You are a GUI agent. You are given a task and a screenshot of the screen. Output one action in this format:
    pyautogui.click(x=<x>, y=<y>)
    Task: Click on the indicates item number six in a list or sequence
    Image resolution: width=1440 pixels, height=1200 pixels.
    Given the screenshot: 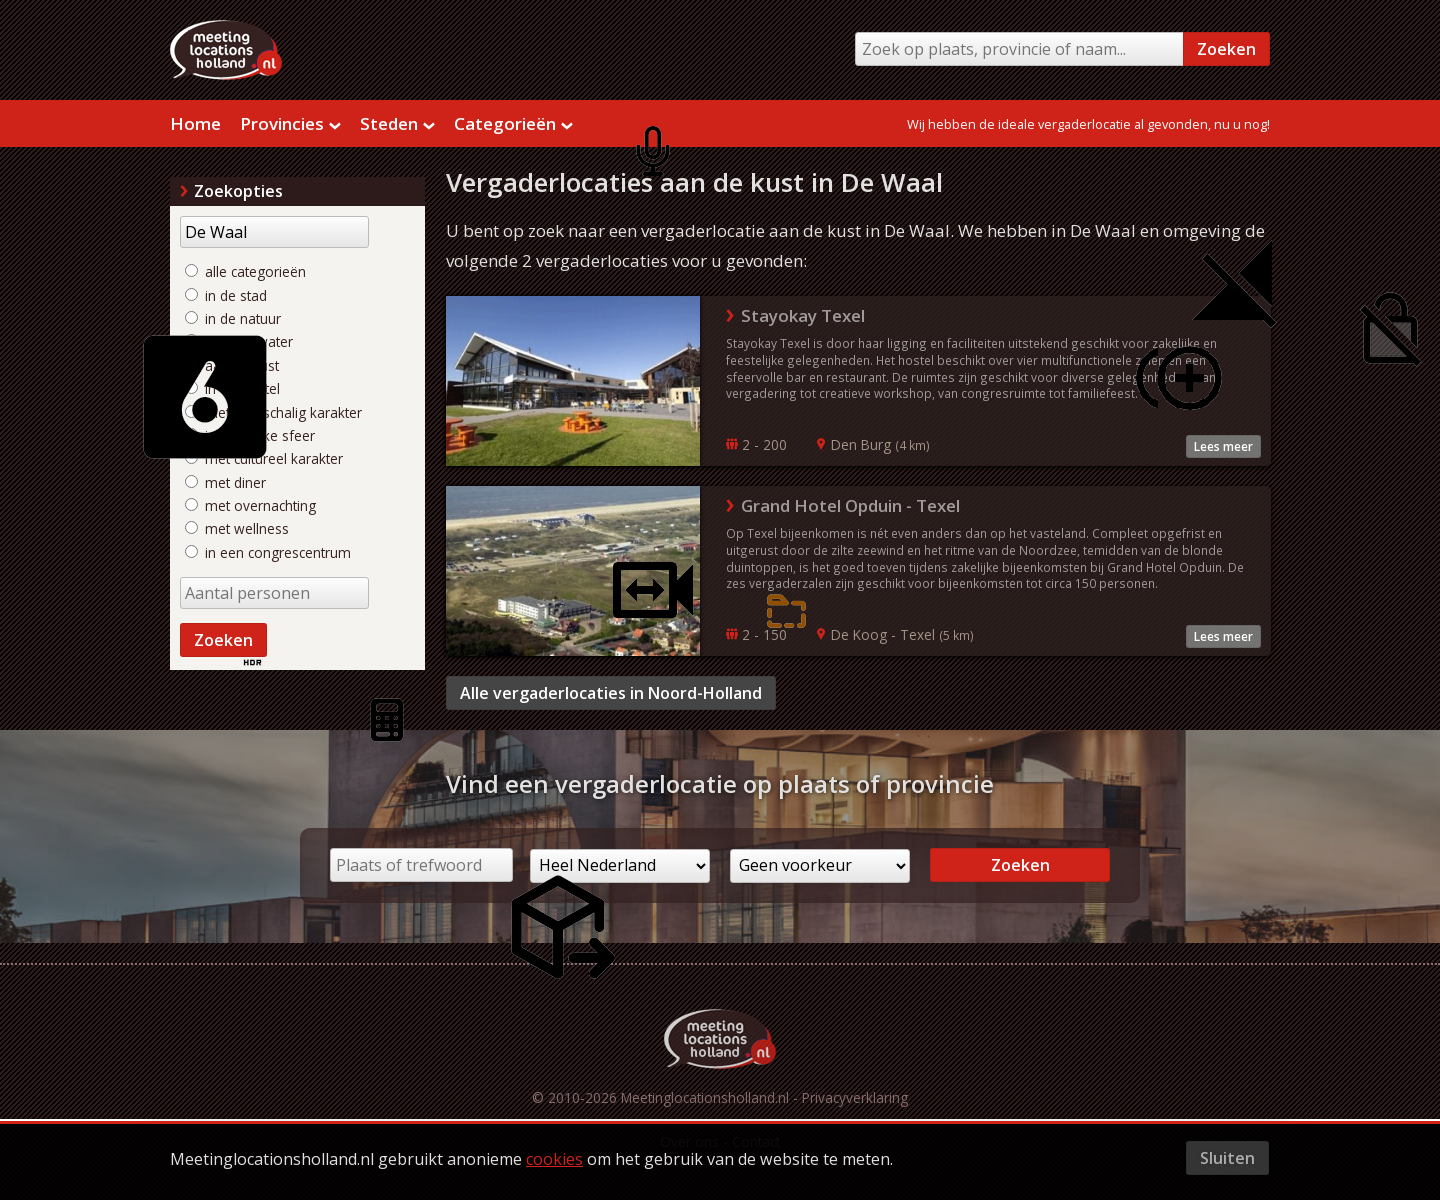 What is the action you would take?
    pyautogui.click(x=205, y=397)
    